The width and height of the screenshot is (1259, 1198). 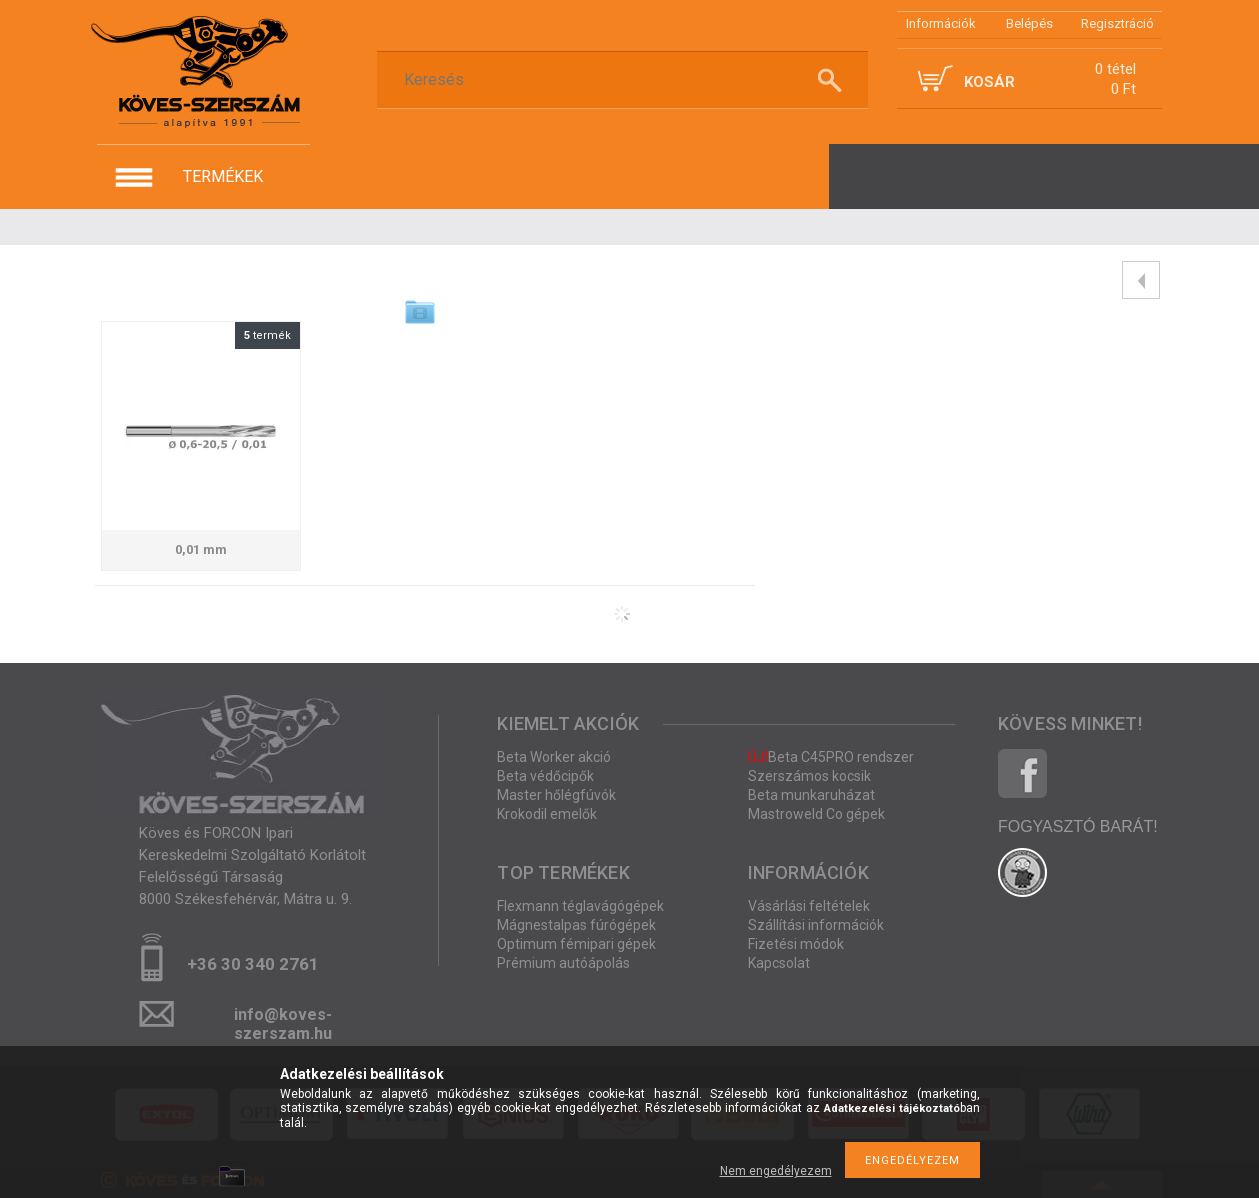 What do you see at coordinates (420, 312) in the screenshot?
I see `open your videos folder` at bounding box center [420, 312].